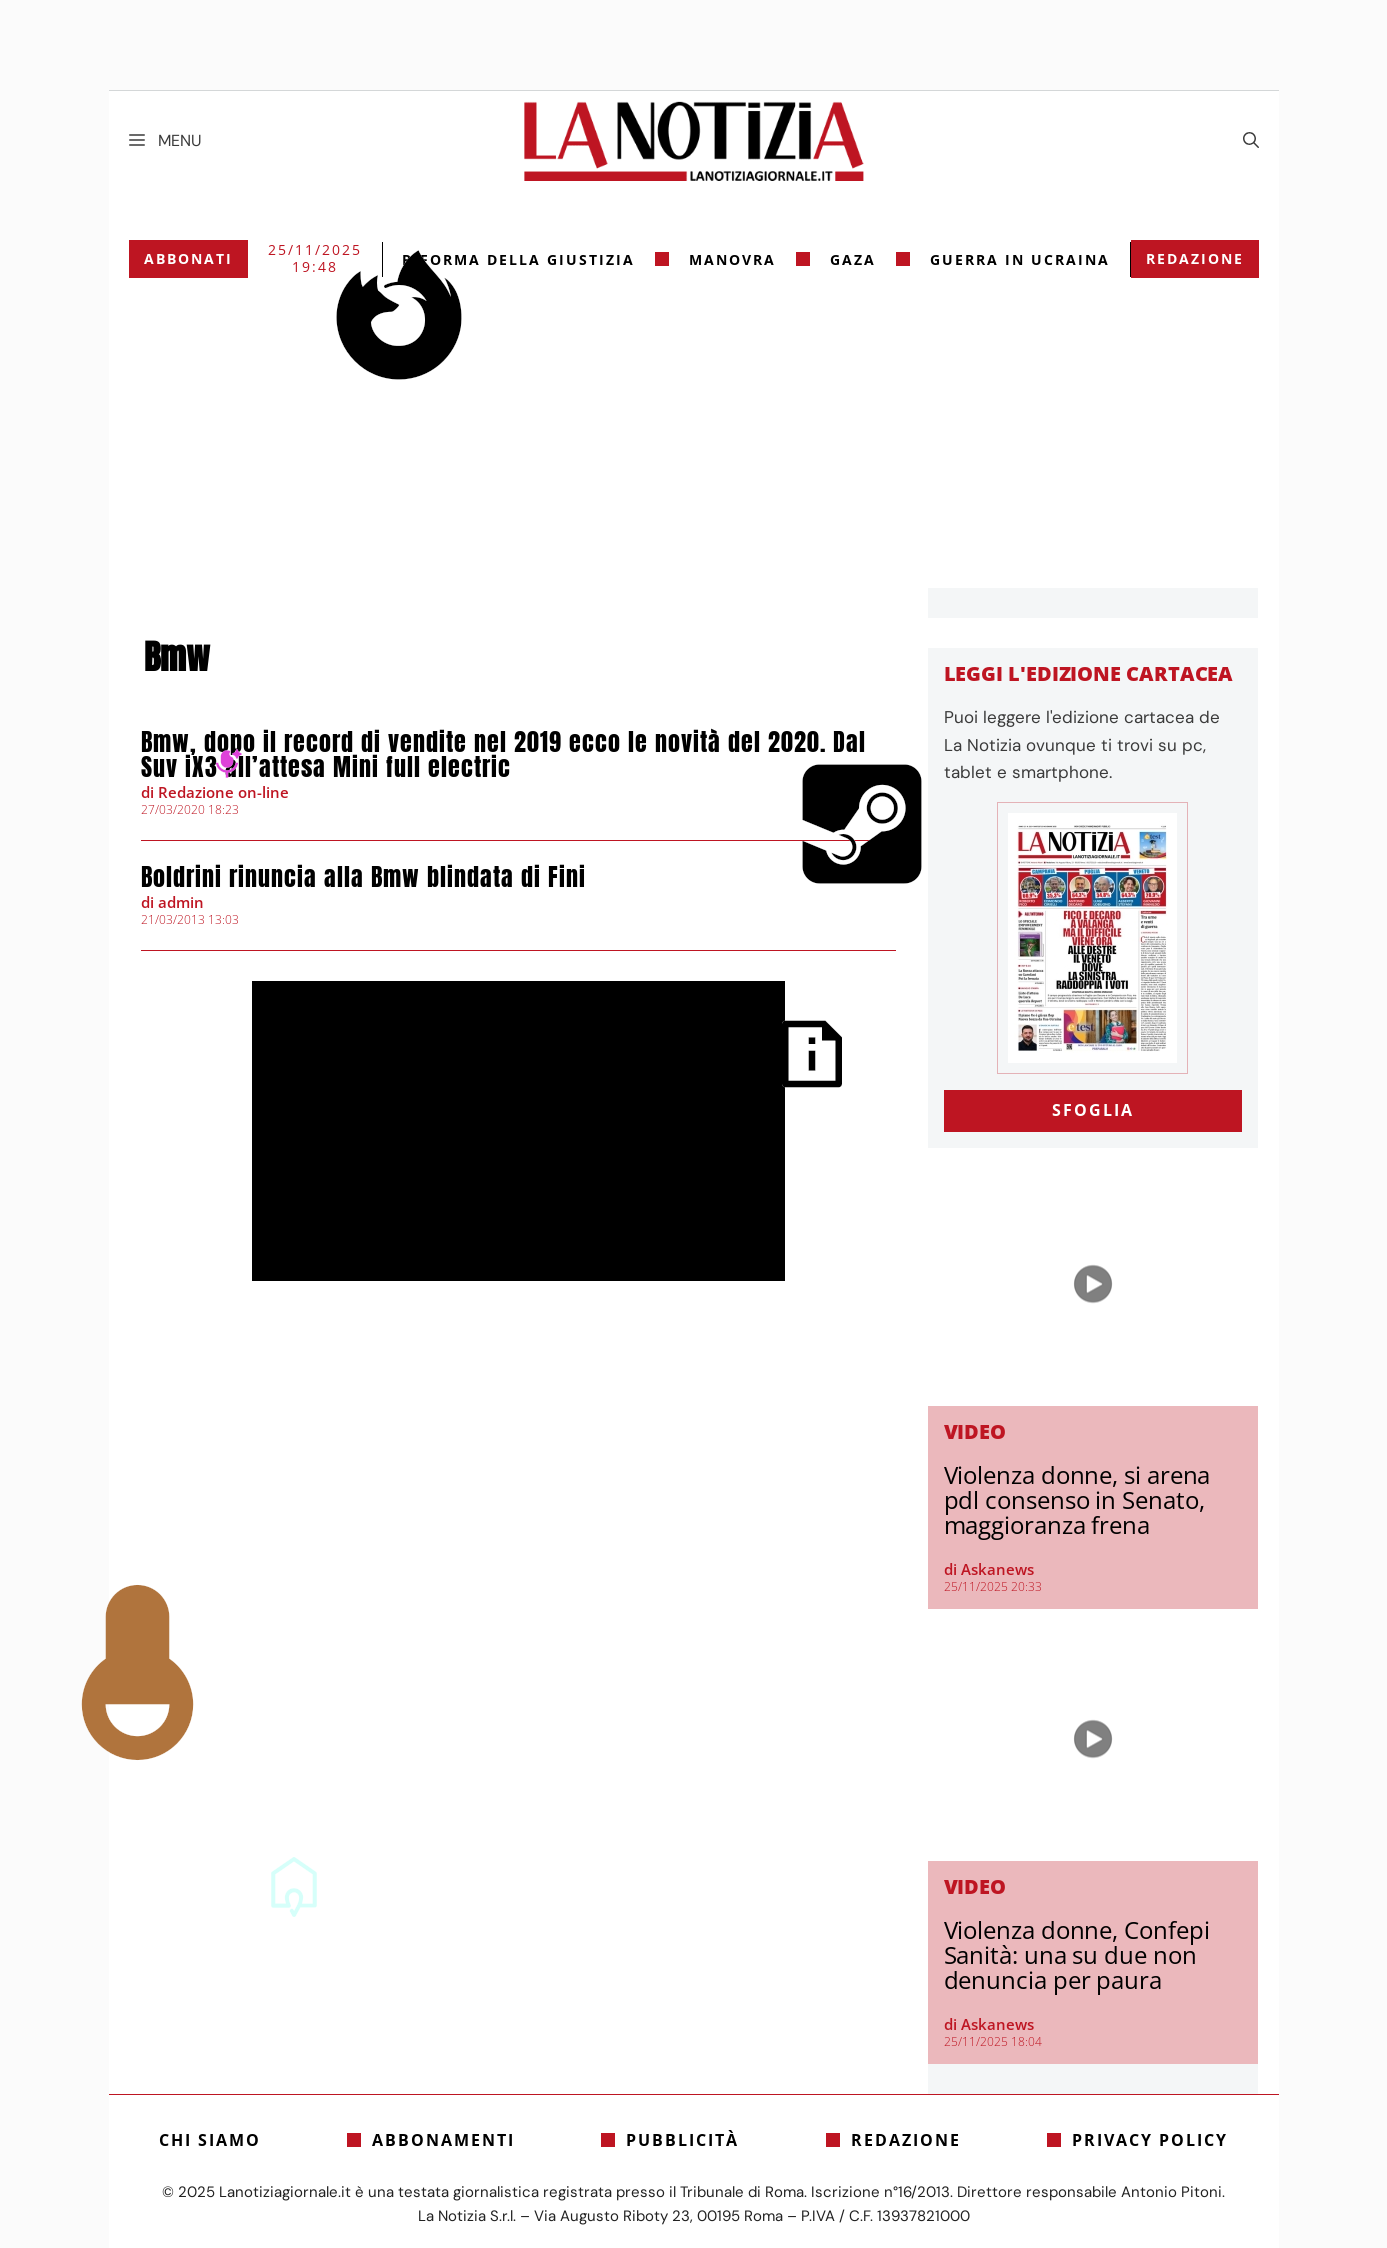 The height and width of the screenshot is (2248, 1387). What do you see at coordinates (812, 1054) in the screenshot?
I see `view file details or properties` at bounding box center [812, 1054].